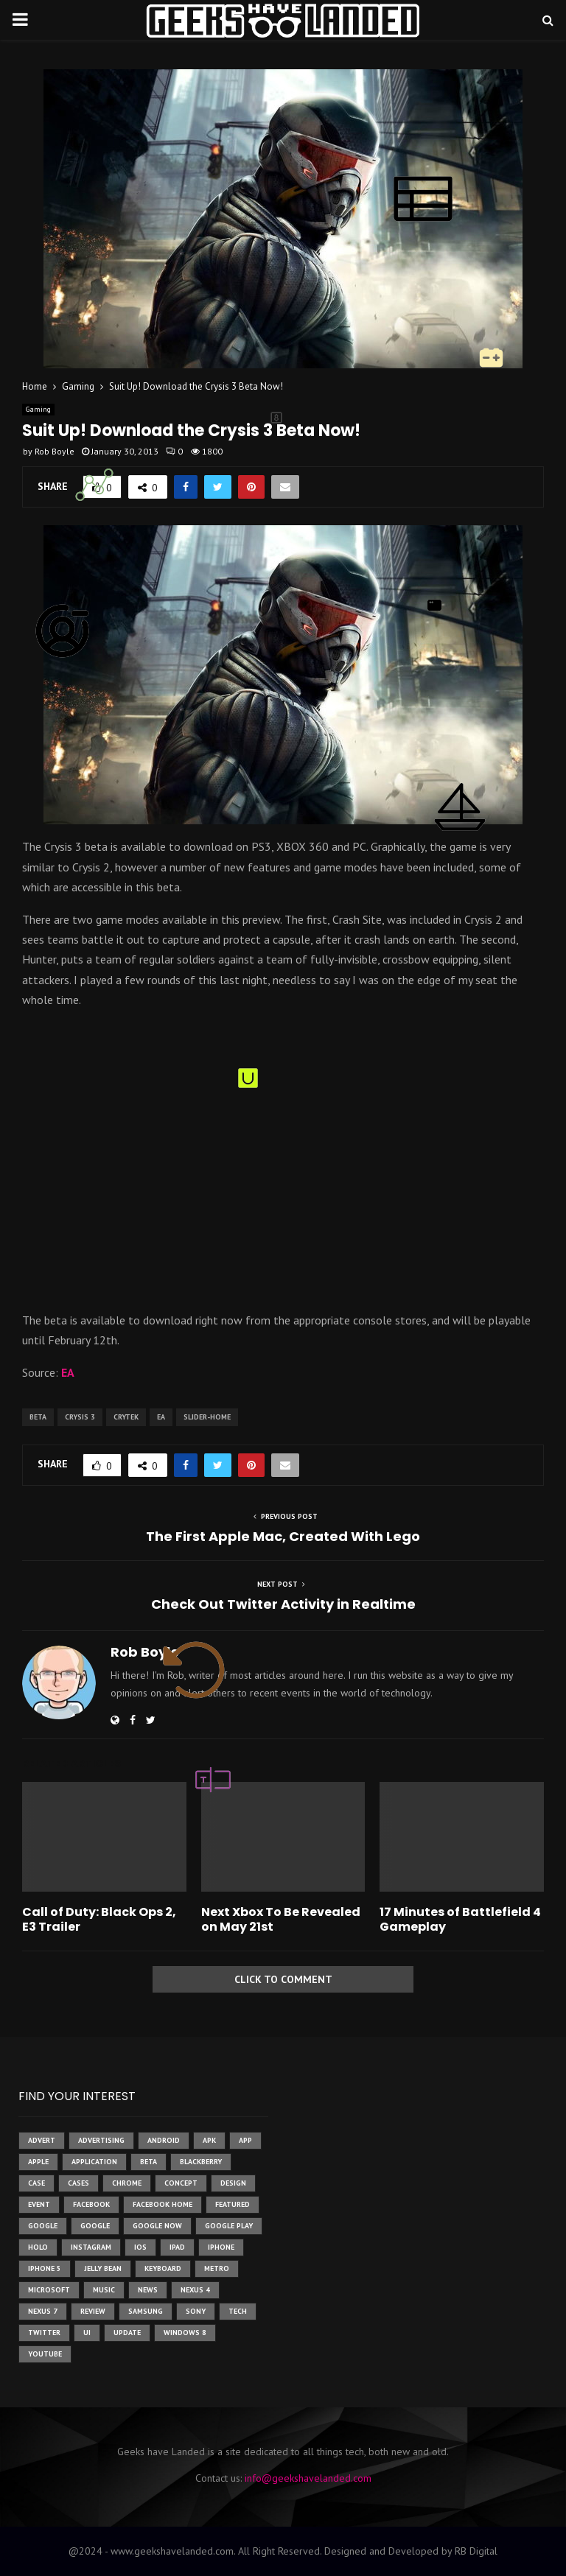 The image size is (566, 2576). What do you see at coordinates (62, 631) in the screenshot?
I see `remove a user from your contacts` at bounding box center [62, 631].